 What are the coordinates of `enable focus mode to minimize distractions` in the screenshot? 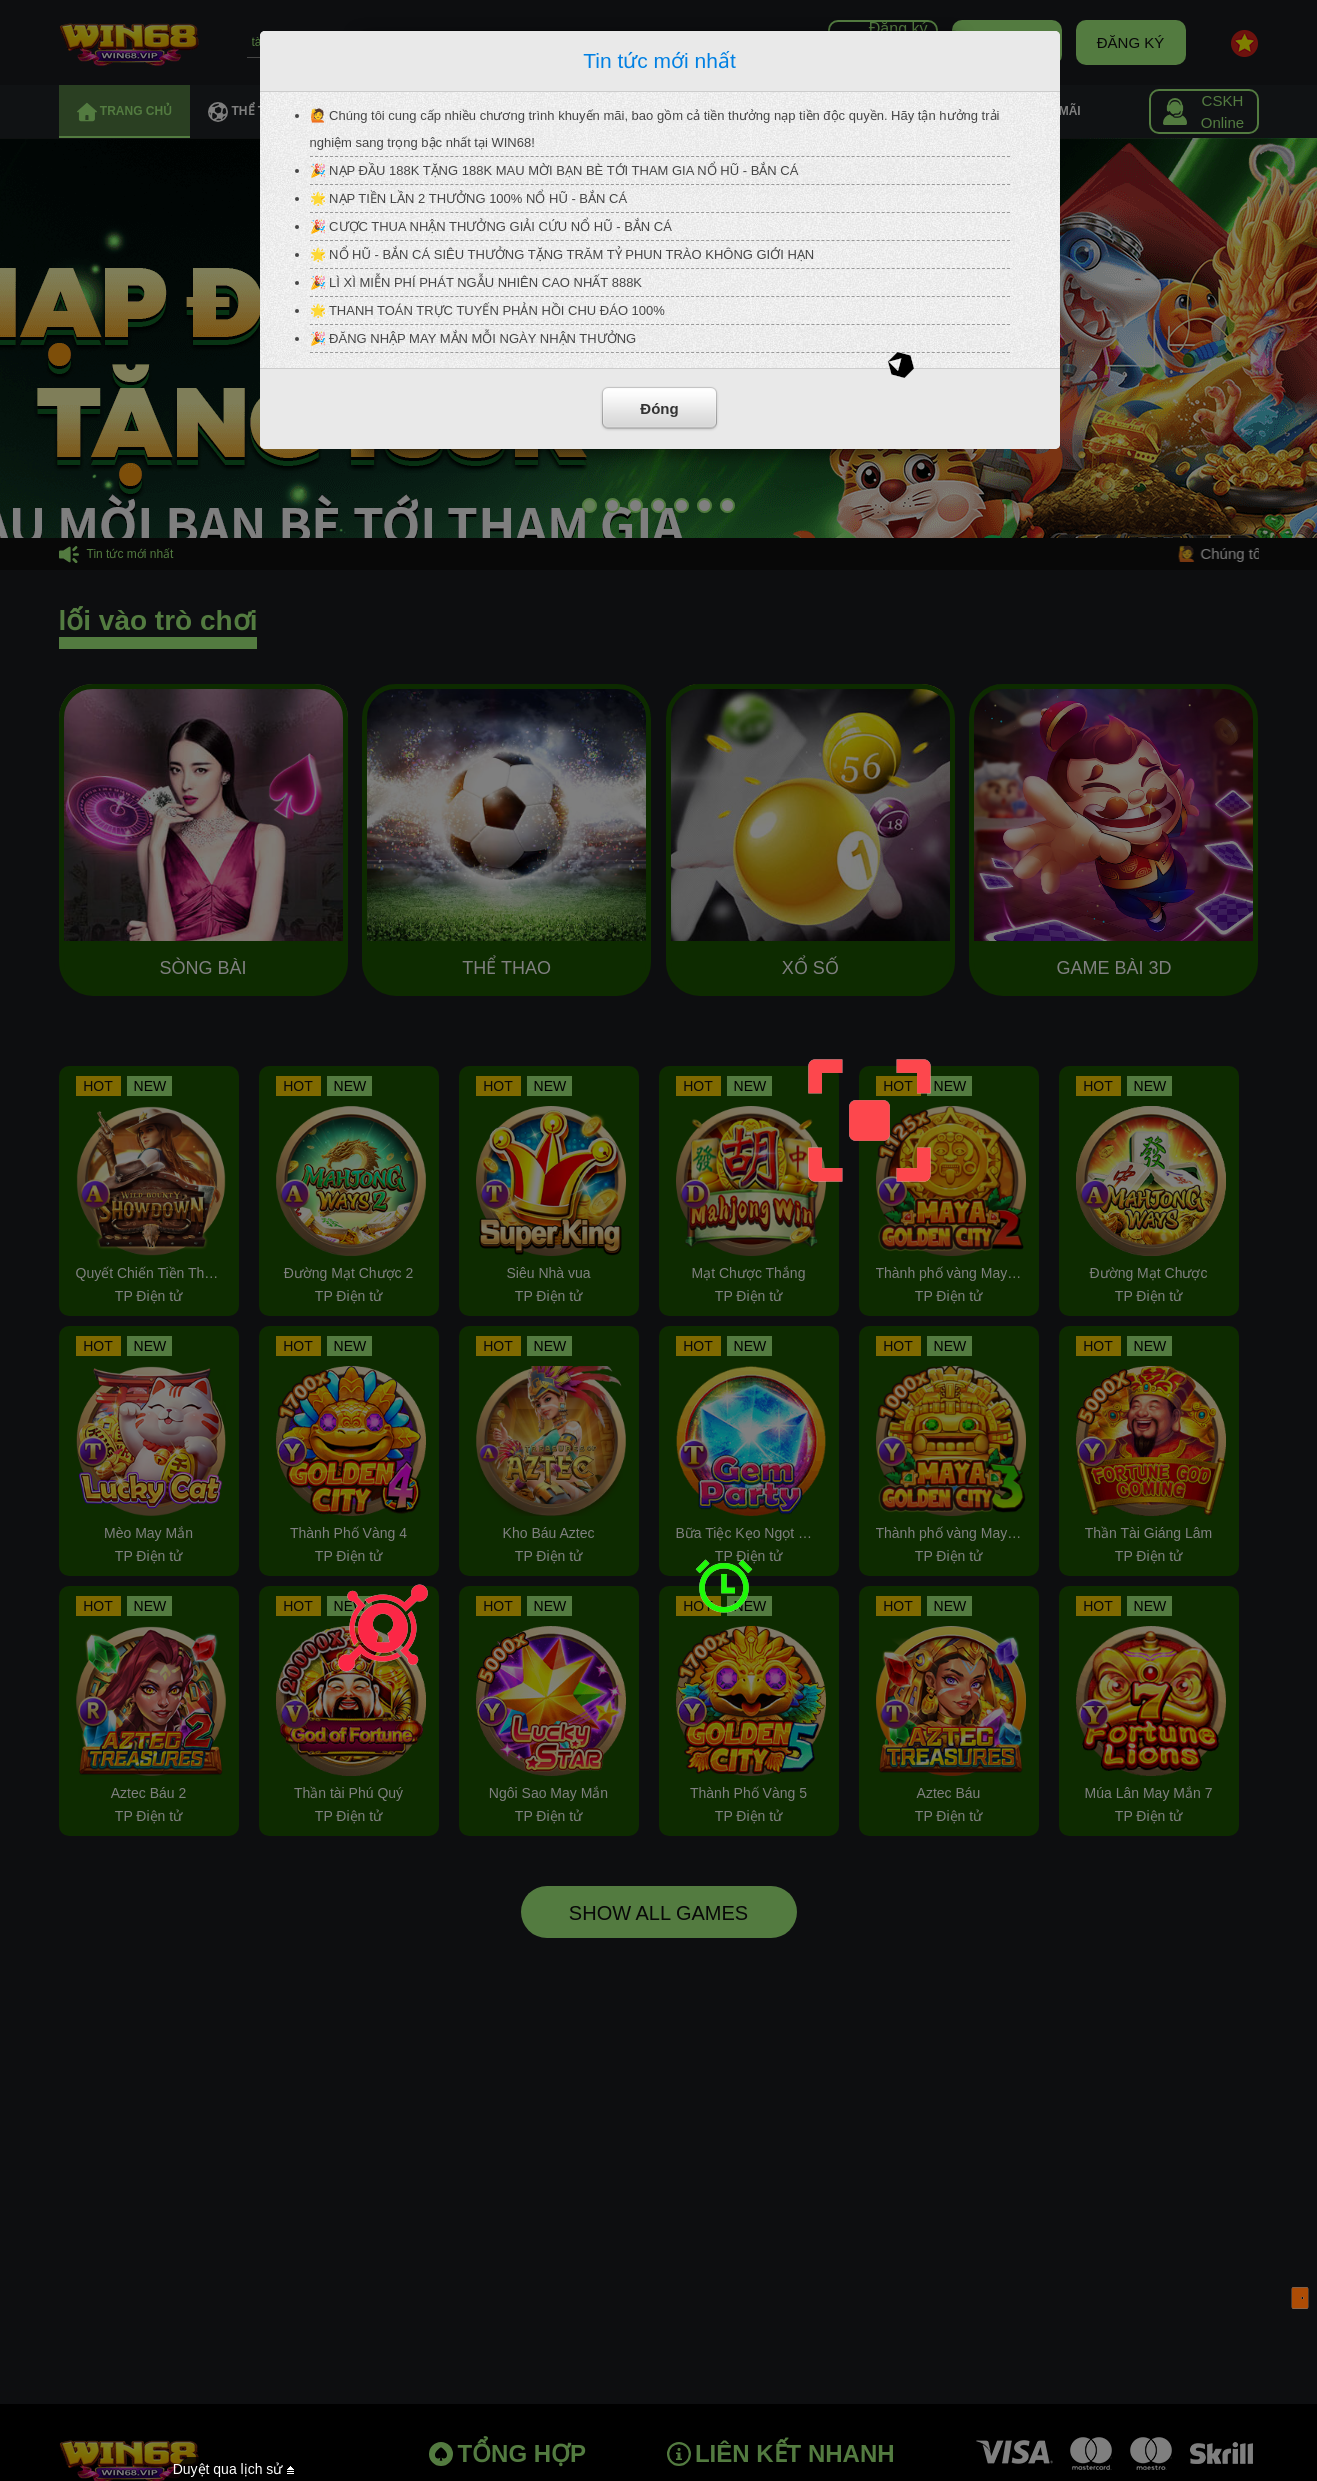 It's located at (869, 1120).